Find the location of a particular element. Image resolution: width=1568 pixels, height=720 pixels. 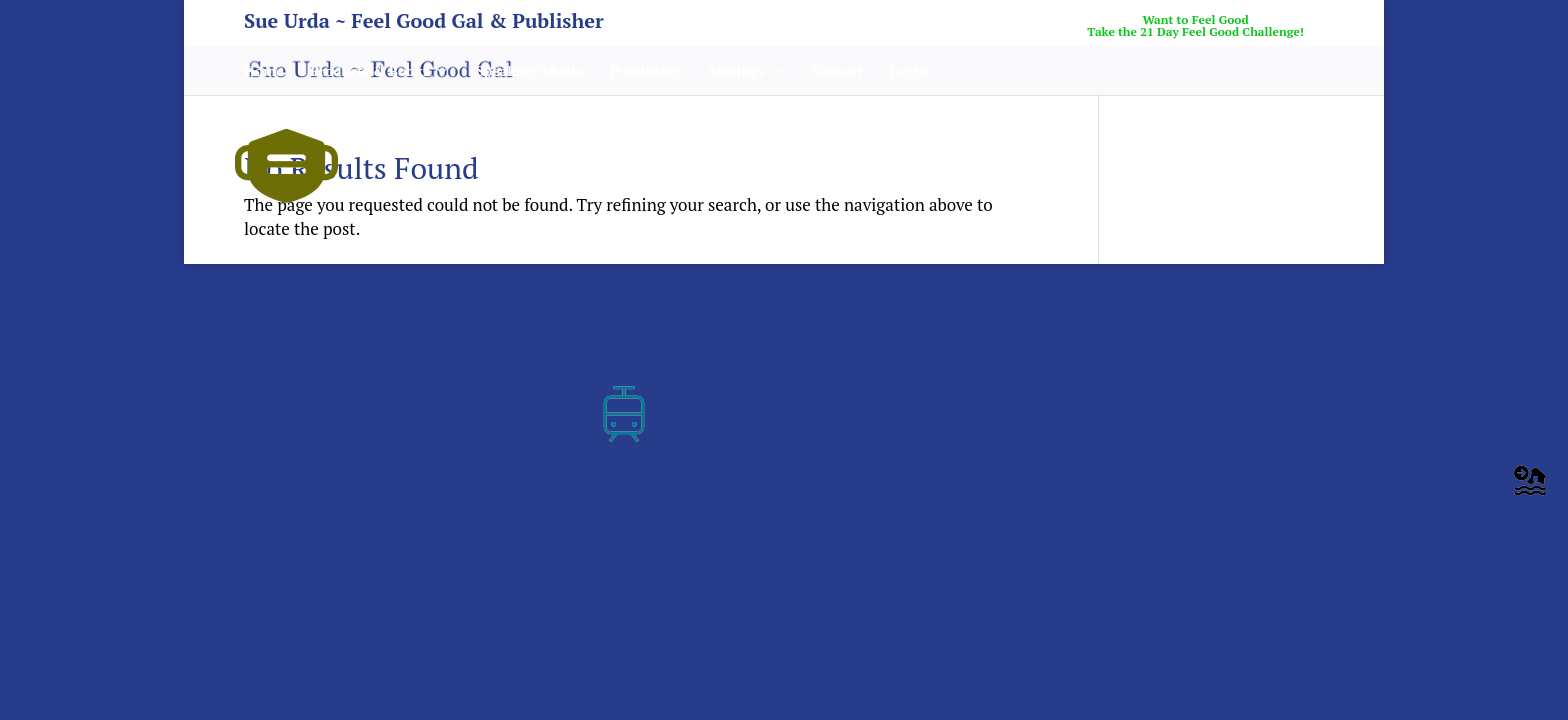

access public transit or tram routes is located at coordinates (624, 414).